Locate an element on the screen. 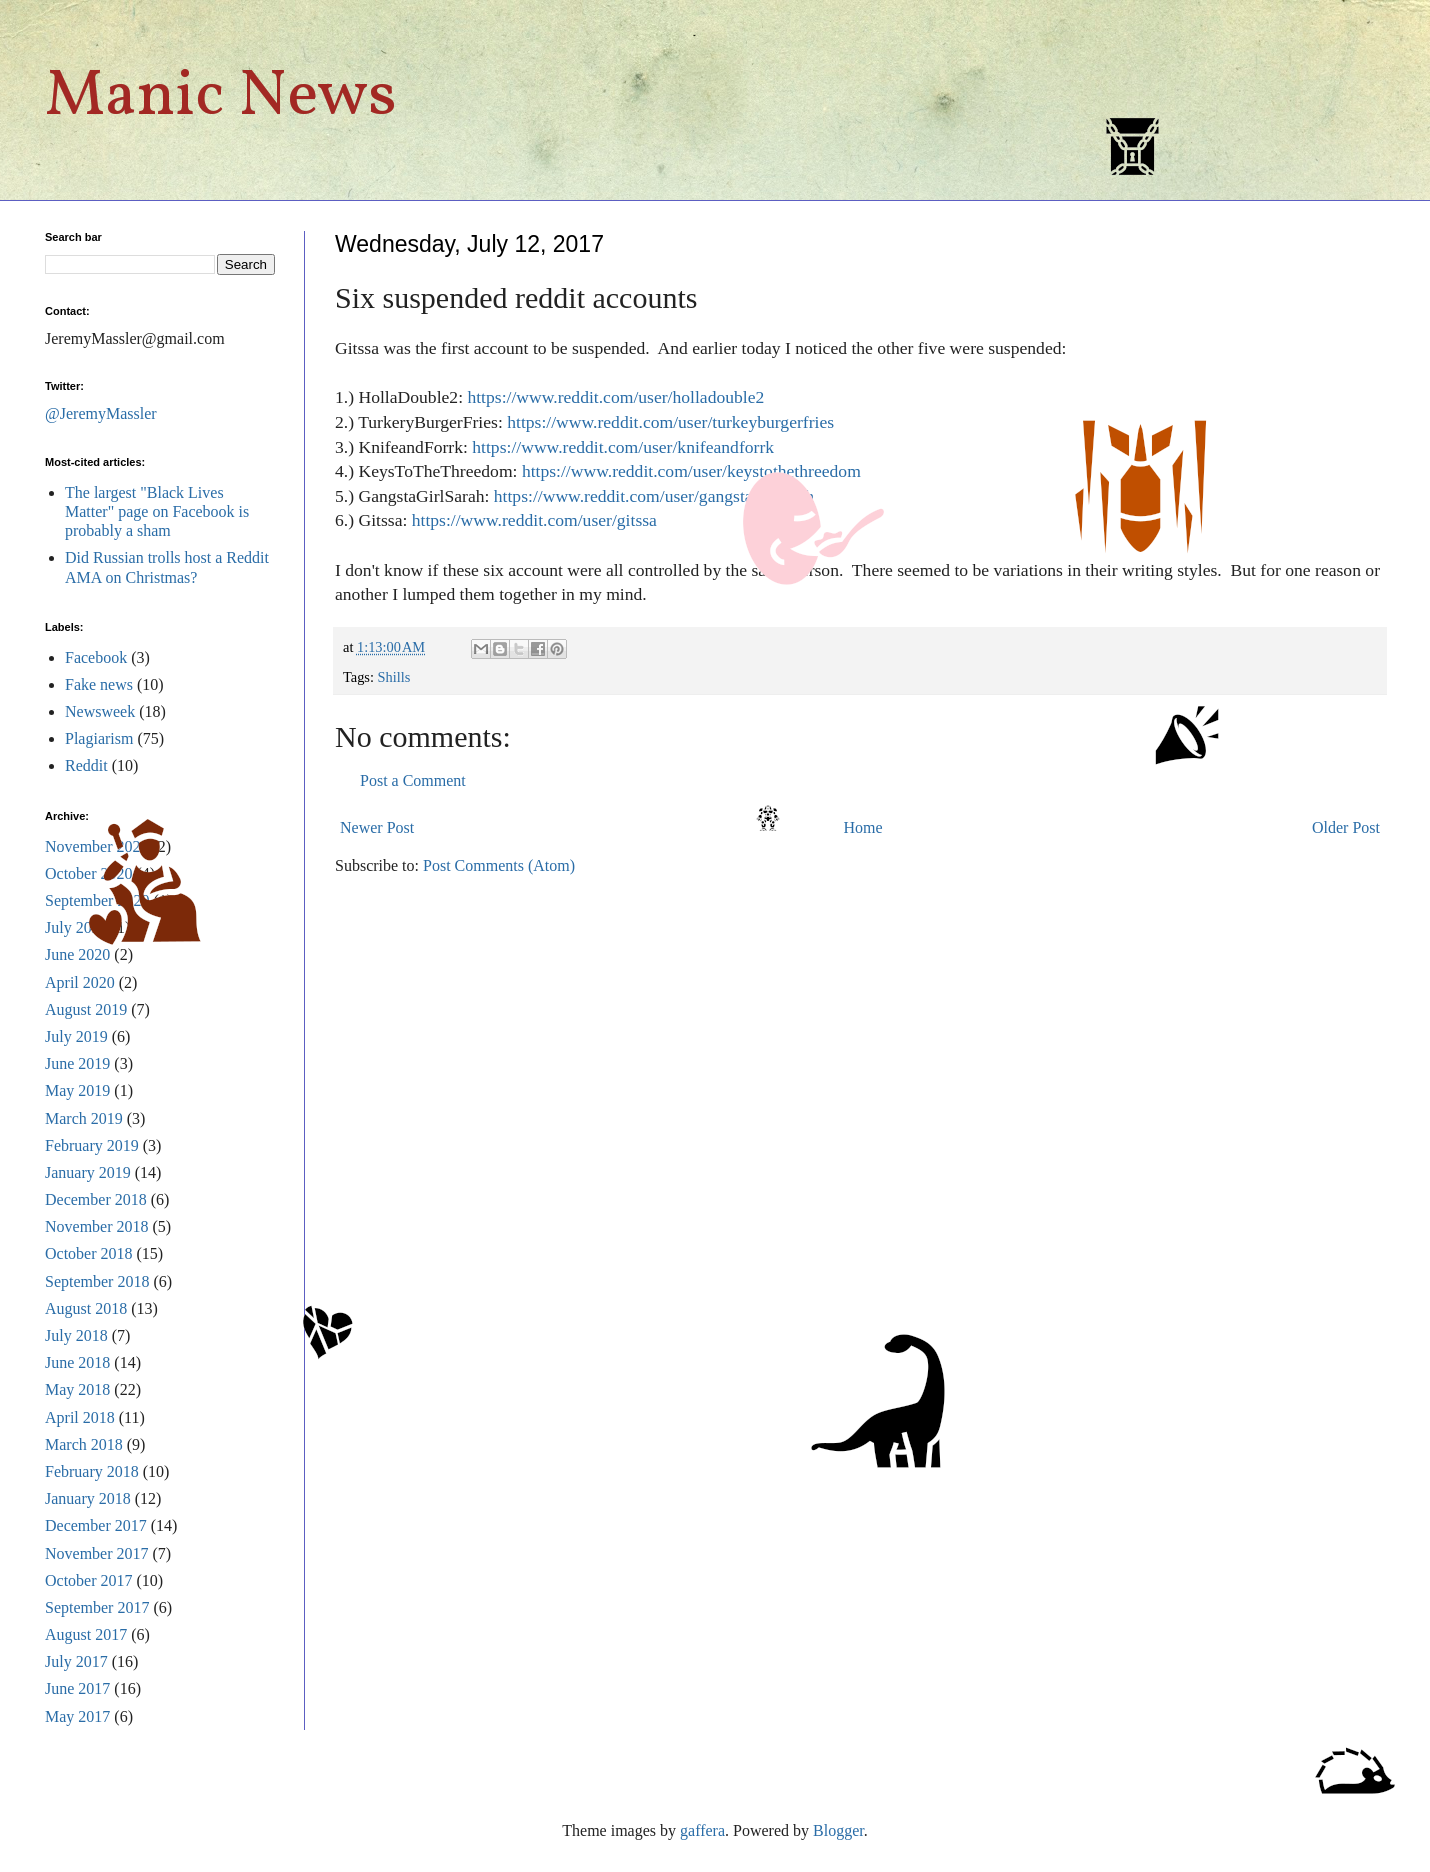  decorative animal icon for games or profiles is located at coordinates (1355, 1771).